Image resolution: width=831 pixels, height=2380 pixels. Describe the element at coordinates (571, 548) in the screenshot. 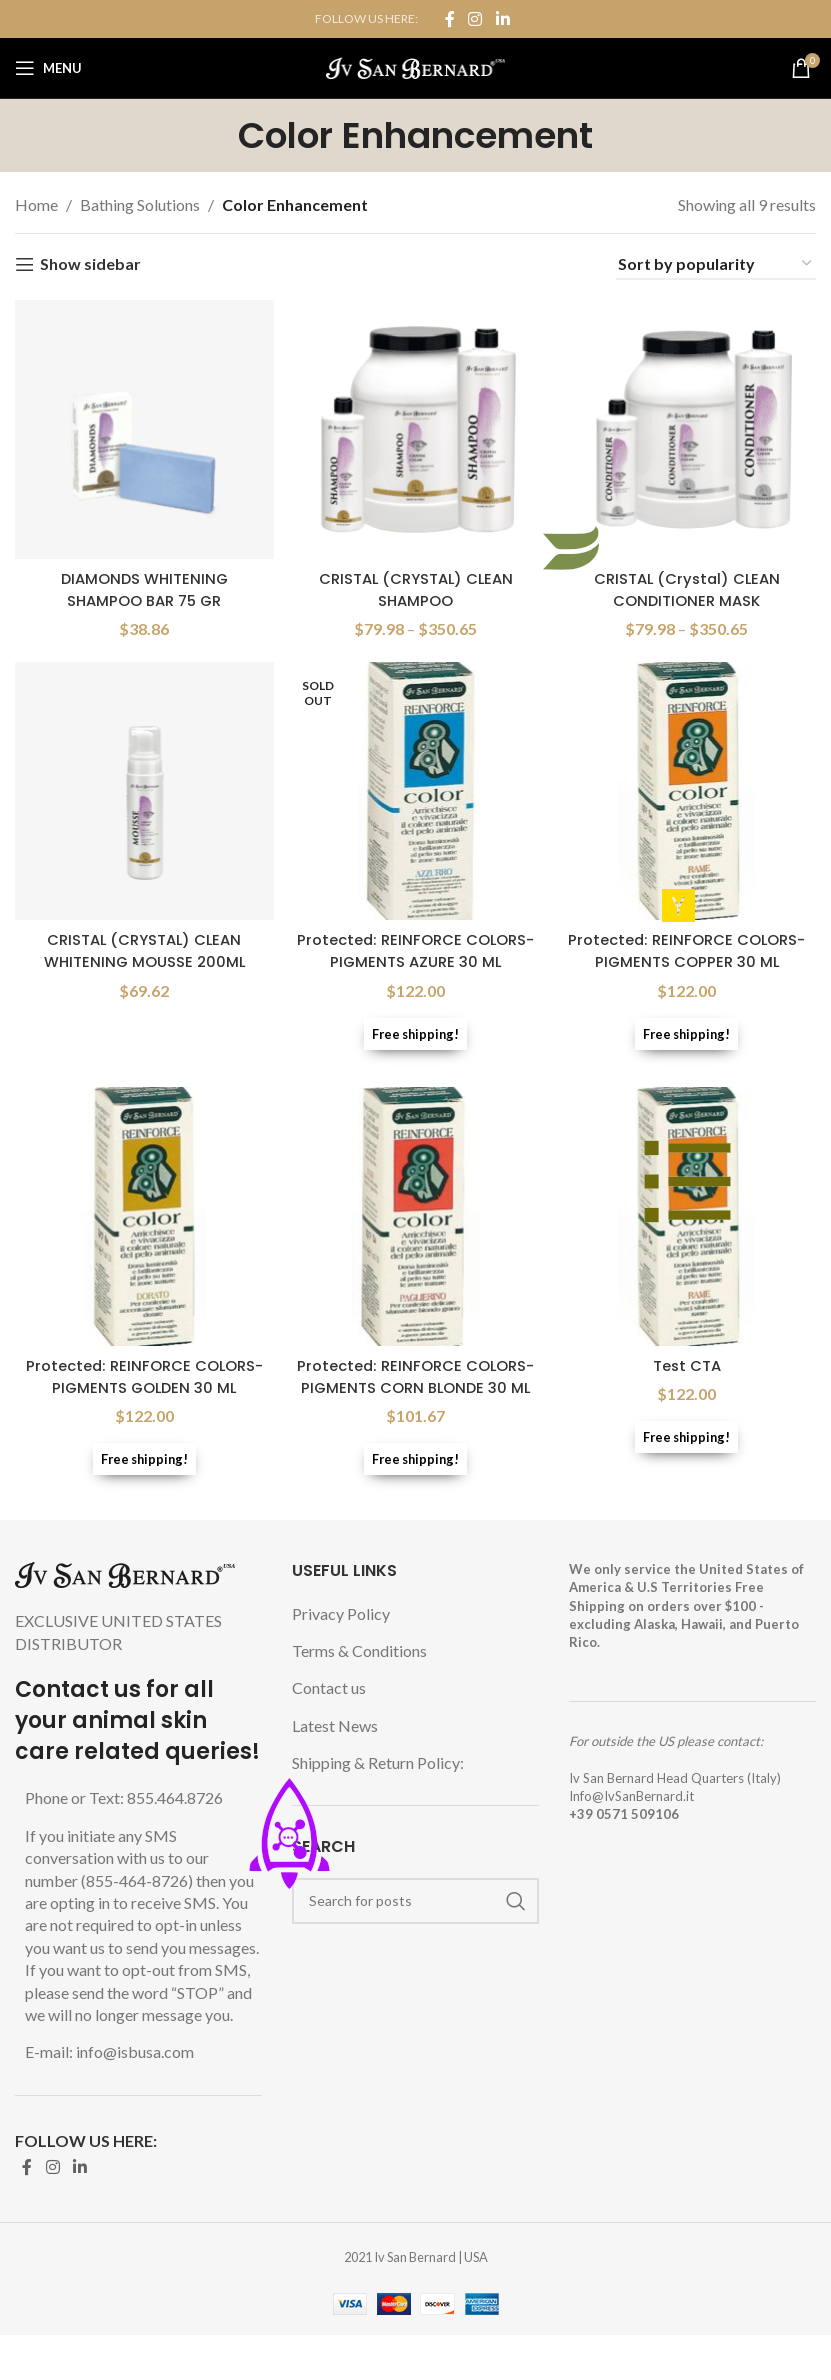

I see `wistia video hosting platform logo` at that location.